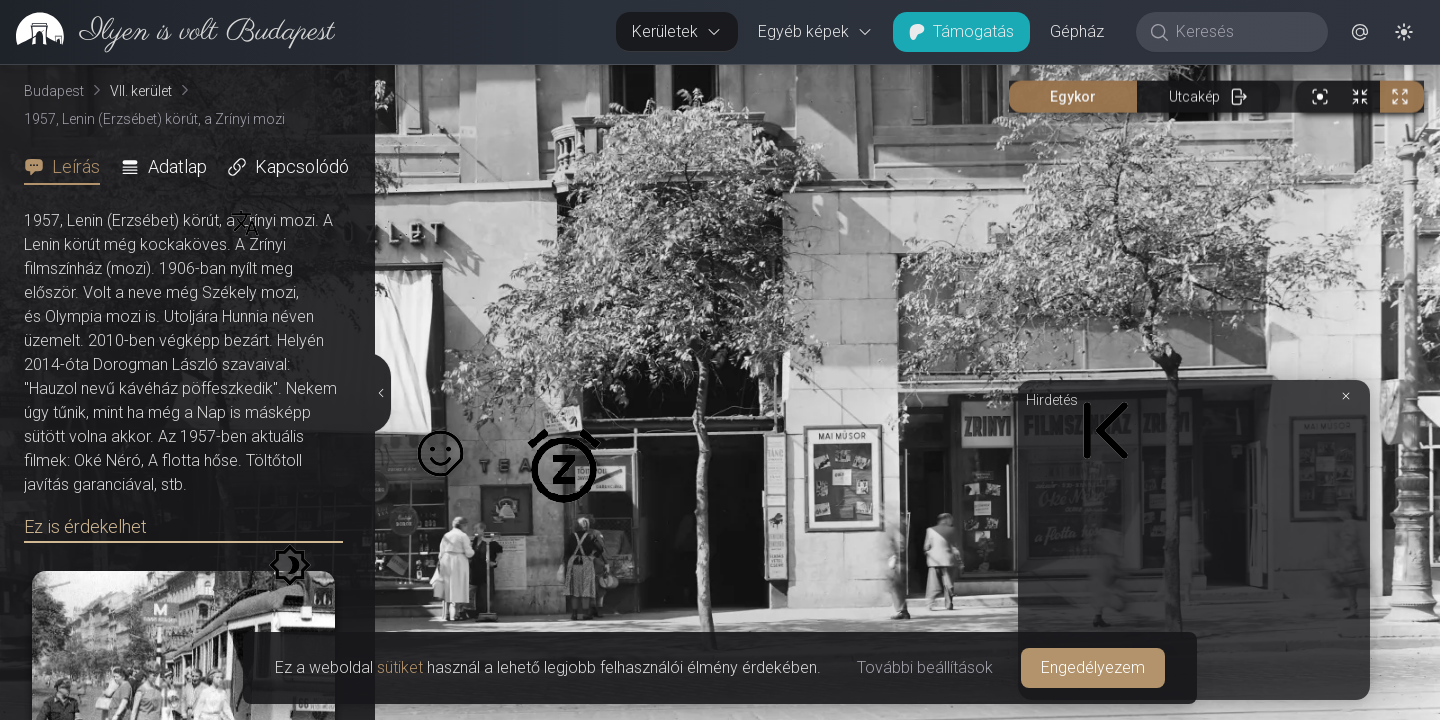  Describe the element at coordinates (564, 466) in the screenshot. I see `snooze an alarm or reminder` at that location.